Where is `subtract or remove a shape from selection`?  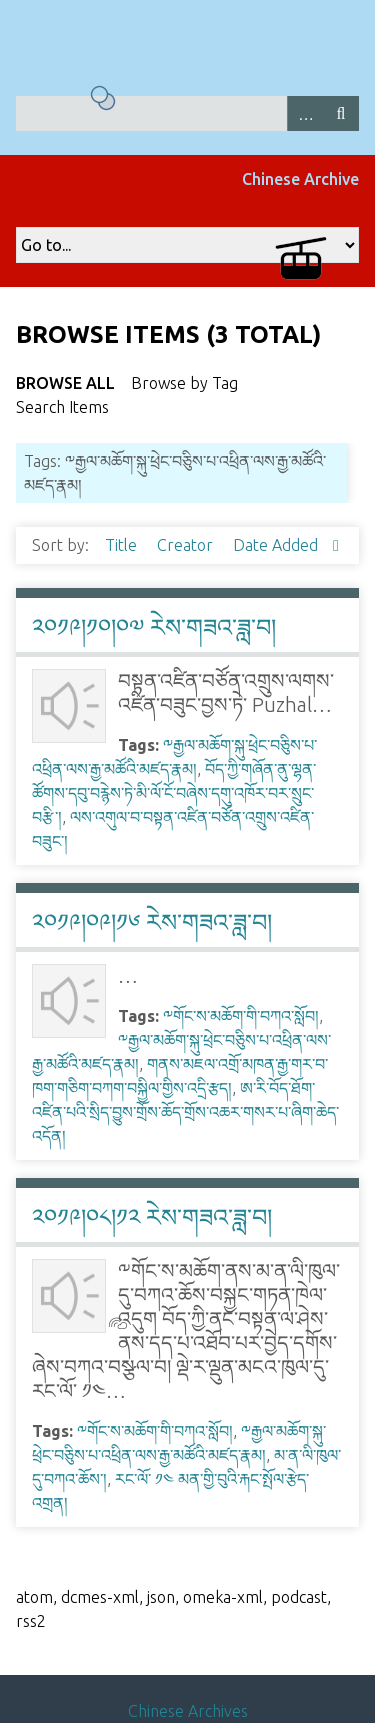 subtract or remove a shape from selection is located at coordinates (103, 98).